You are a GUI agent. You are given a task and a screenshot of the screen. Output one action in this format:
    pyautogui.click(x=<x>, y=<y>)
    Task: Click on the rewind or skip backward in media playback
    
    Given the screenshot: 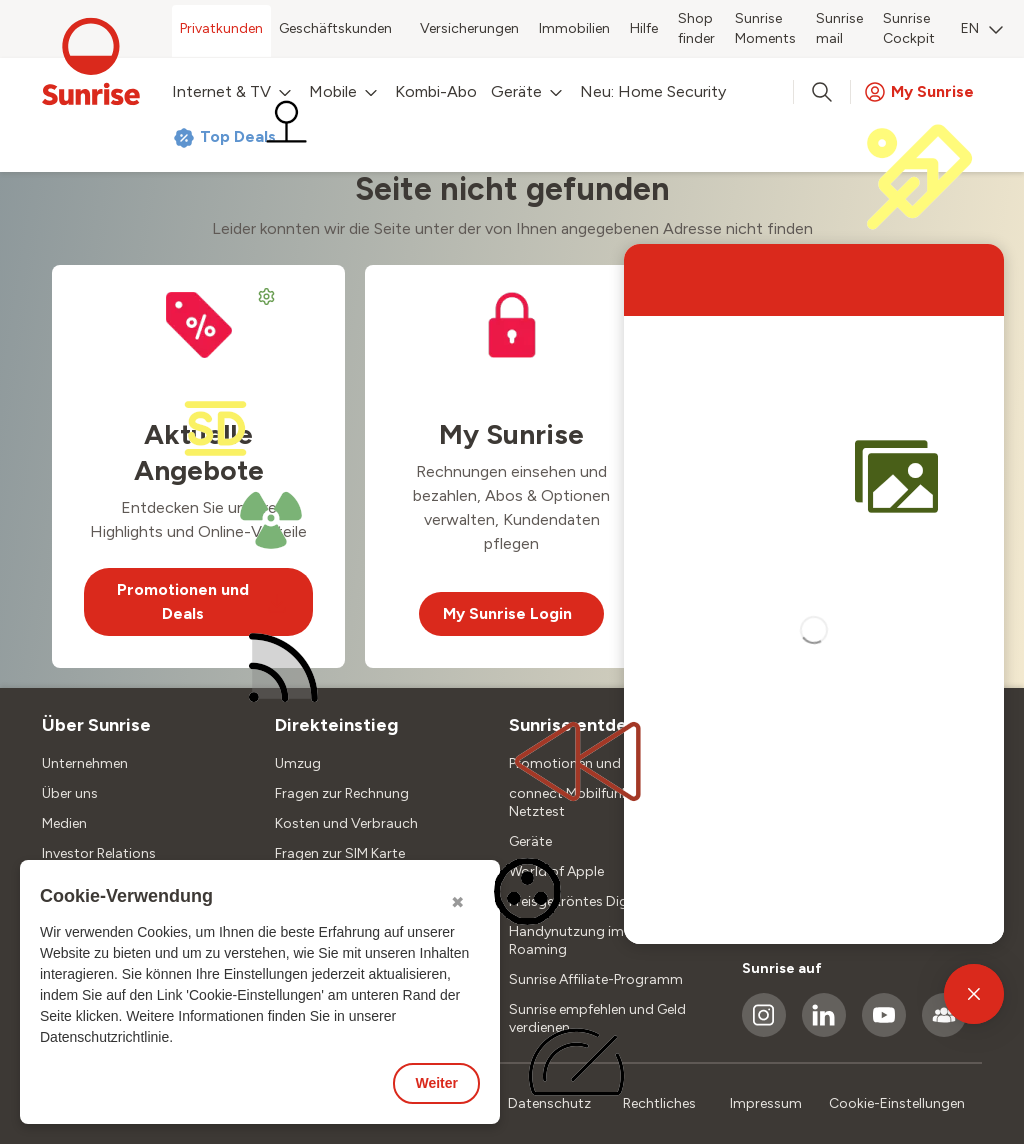 What is the action you would take?
    pyautogui.click(x=582, y=761)
    